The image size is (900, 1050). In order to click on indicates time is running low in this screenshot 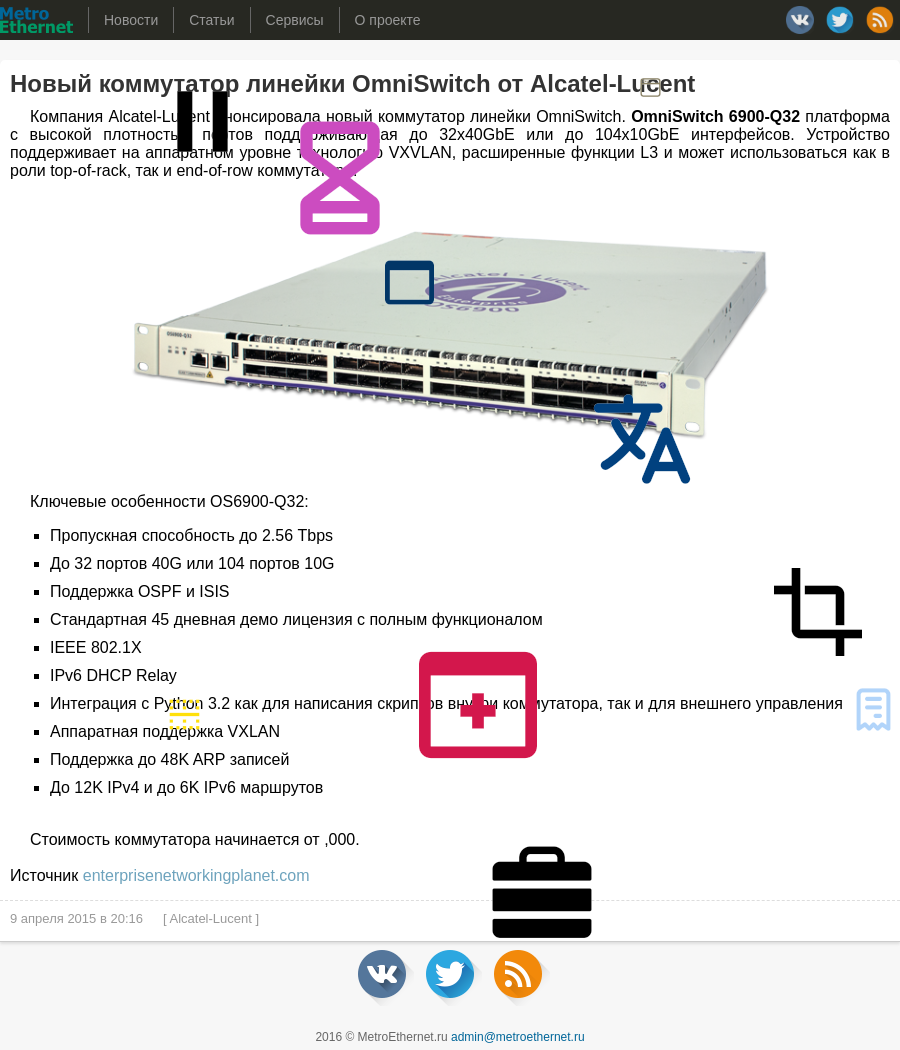, I will do `click(340, 178)`.